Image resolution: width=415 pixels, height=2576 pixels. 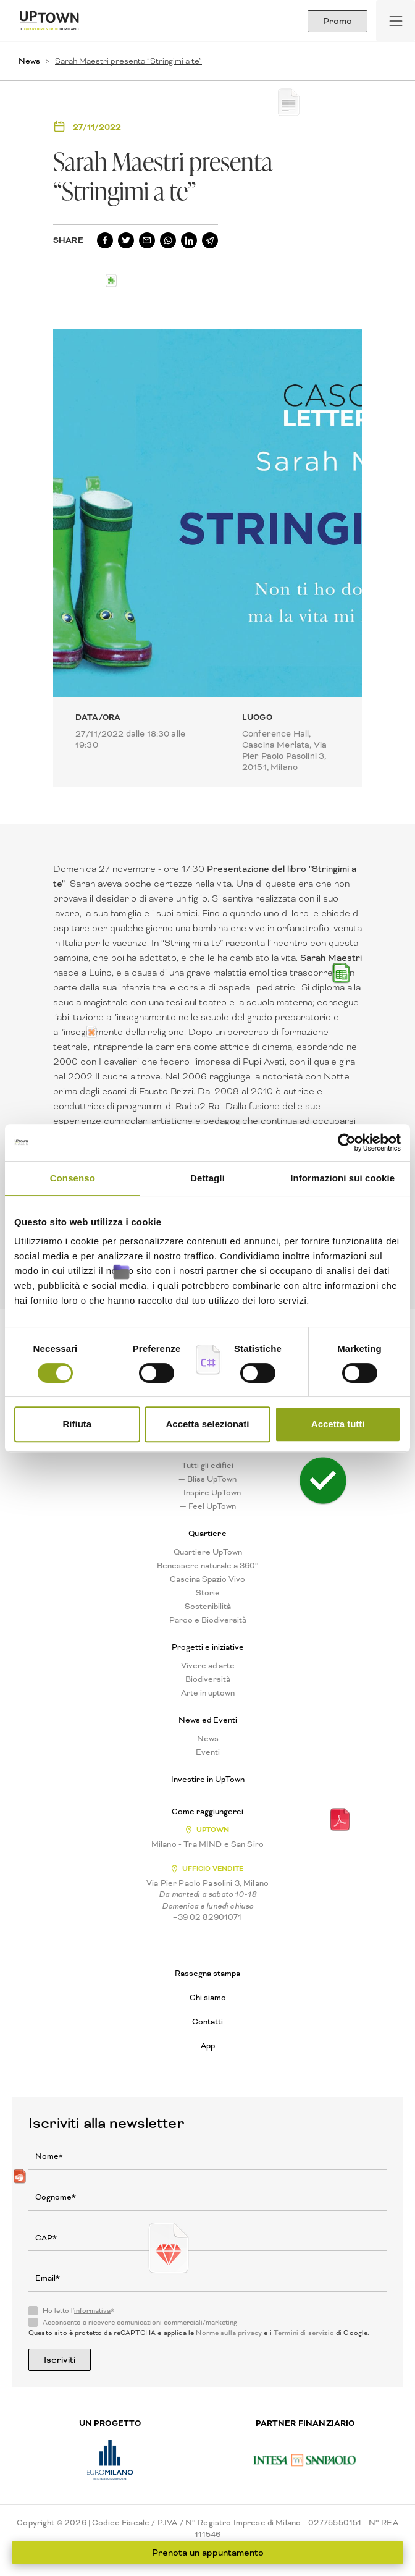 I want to click on a ruby programming language source file, so click(x=169, y=2248).